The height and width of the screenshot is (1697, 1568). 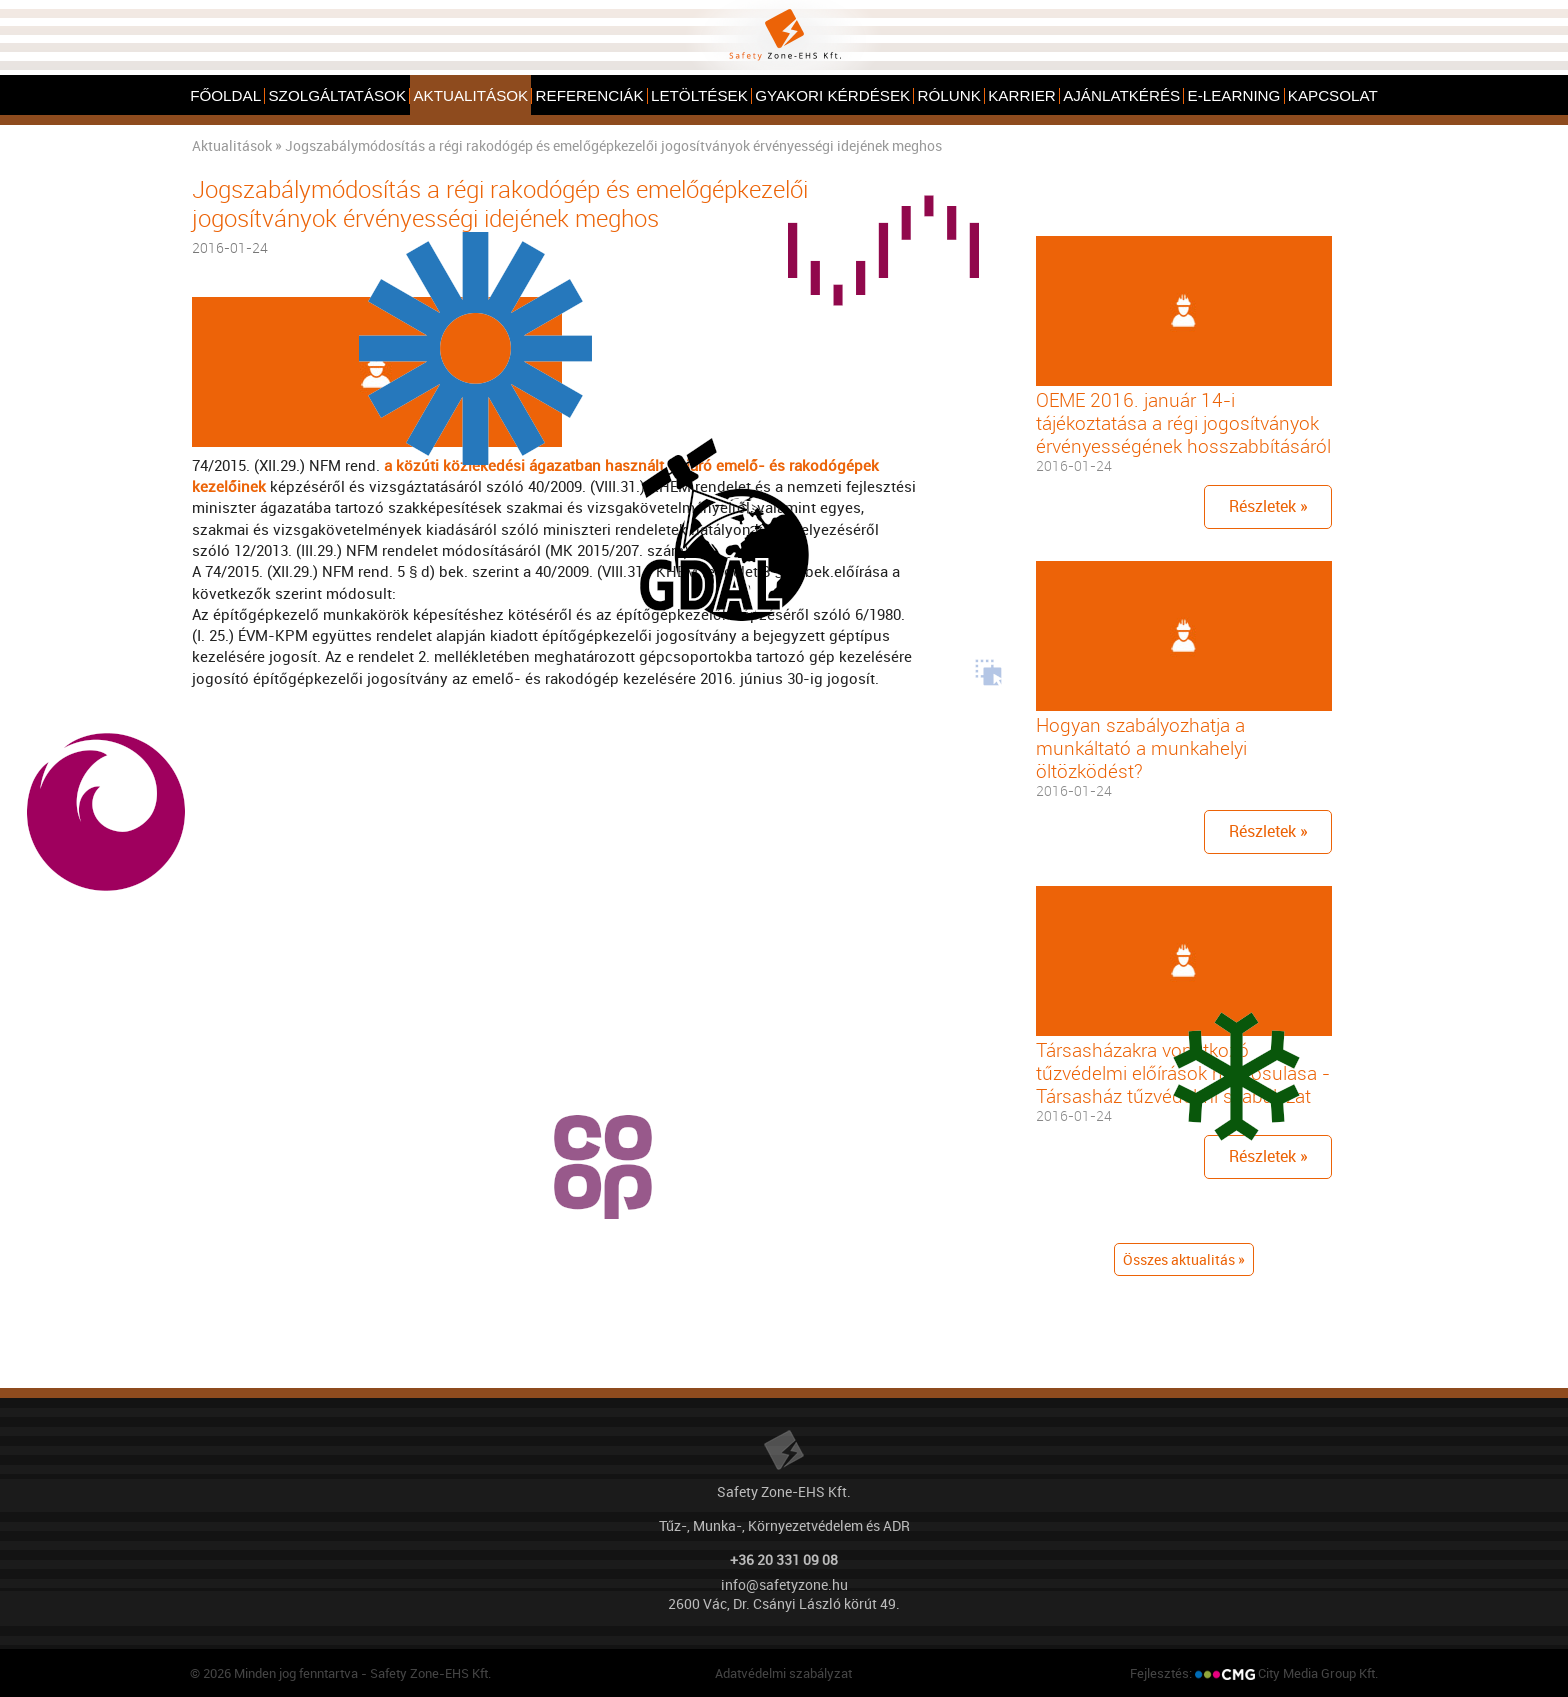 I want to click on open loom video messaging app, so click(x=475, y=348).